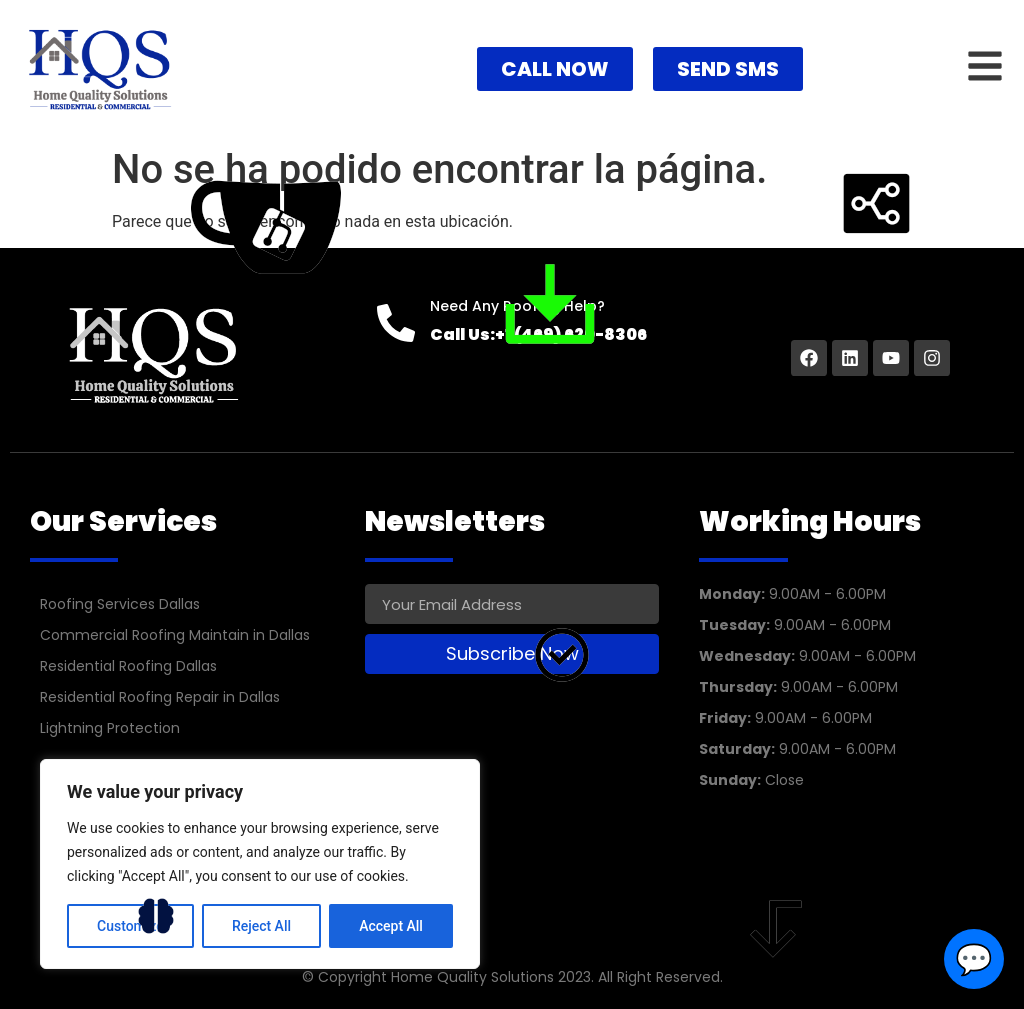 This screenshot has width=1024, height=1009. I want to click on view on StackShare, so click(876, 203).